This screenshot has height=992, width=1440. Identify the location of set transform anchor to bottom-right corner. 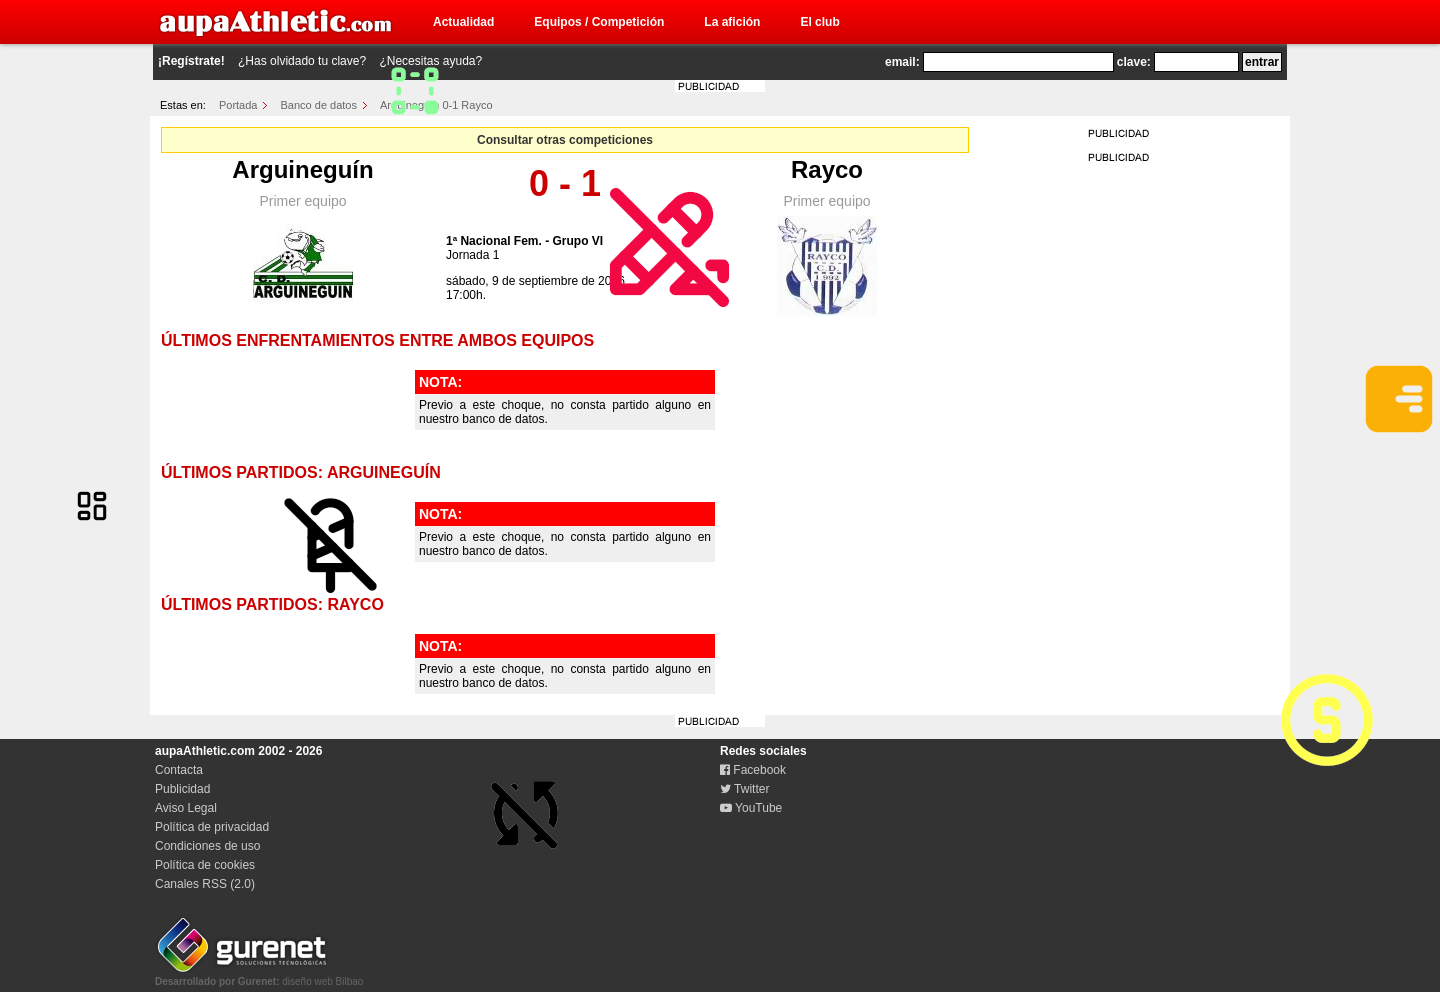
(415, 91).